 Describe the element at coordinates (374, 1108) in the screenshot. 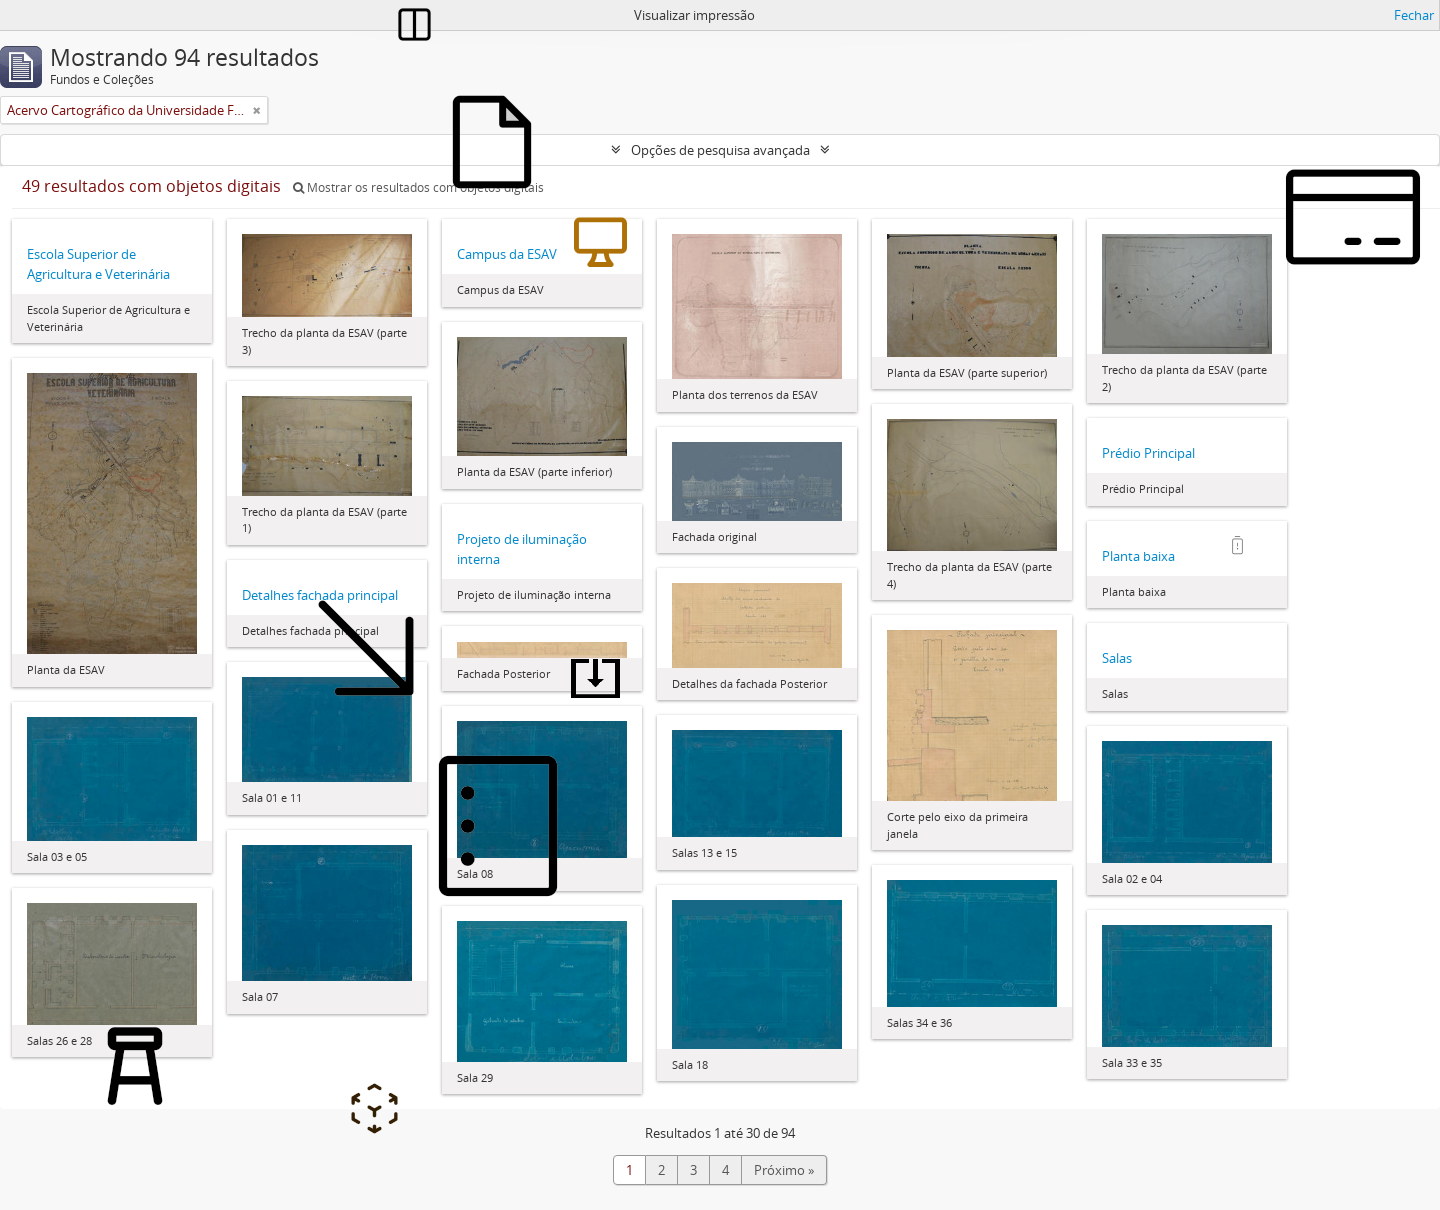

I see `view 3D model or object` at that location.